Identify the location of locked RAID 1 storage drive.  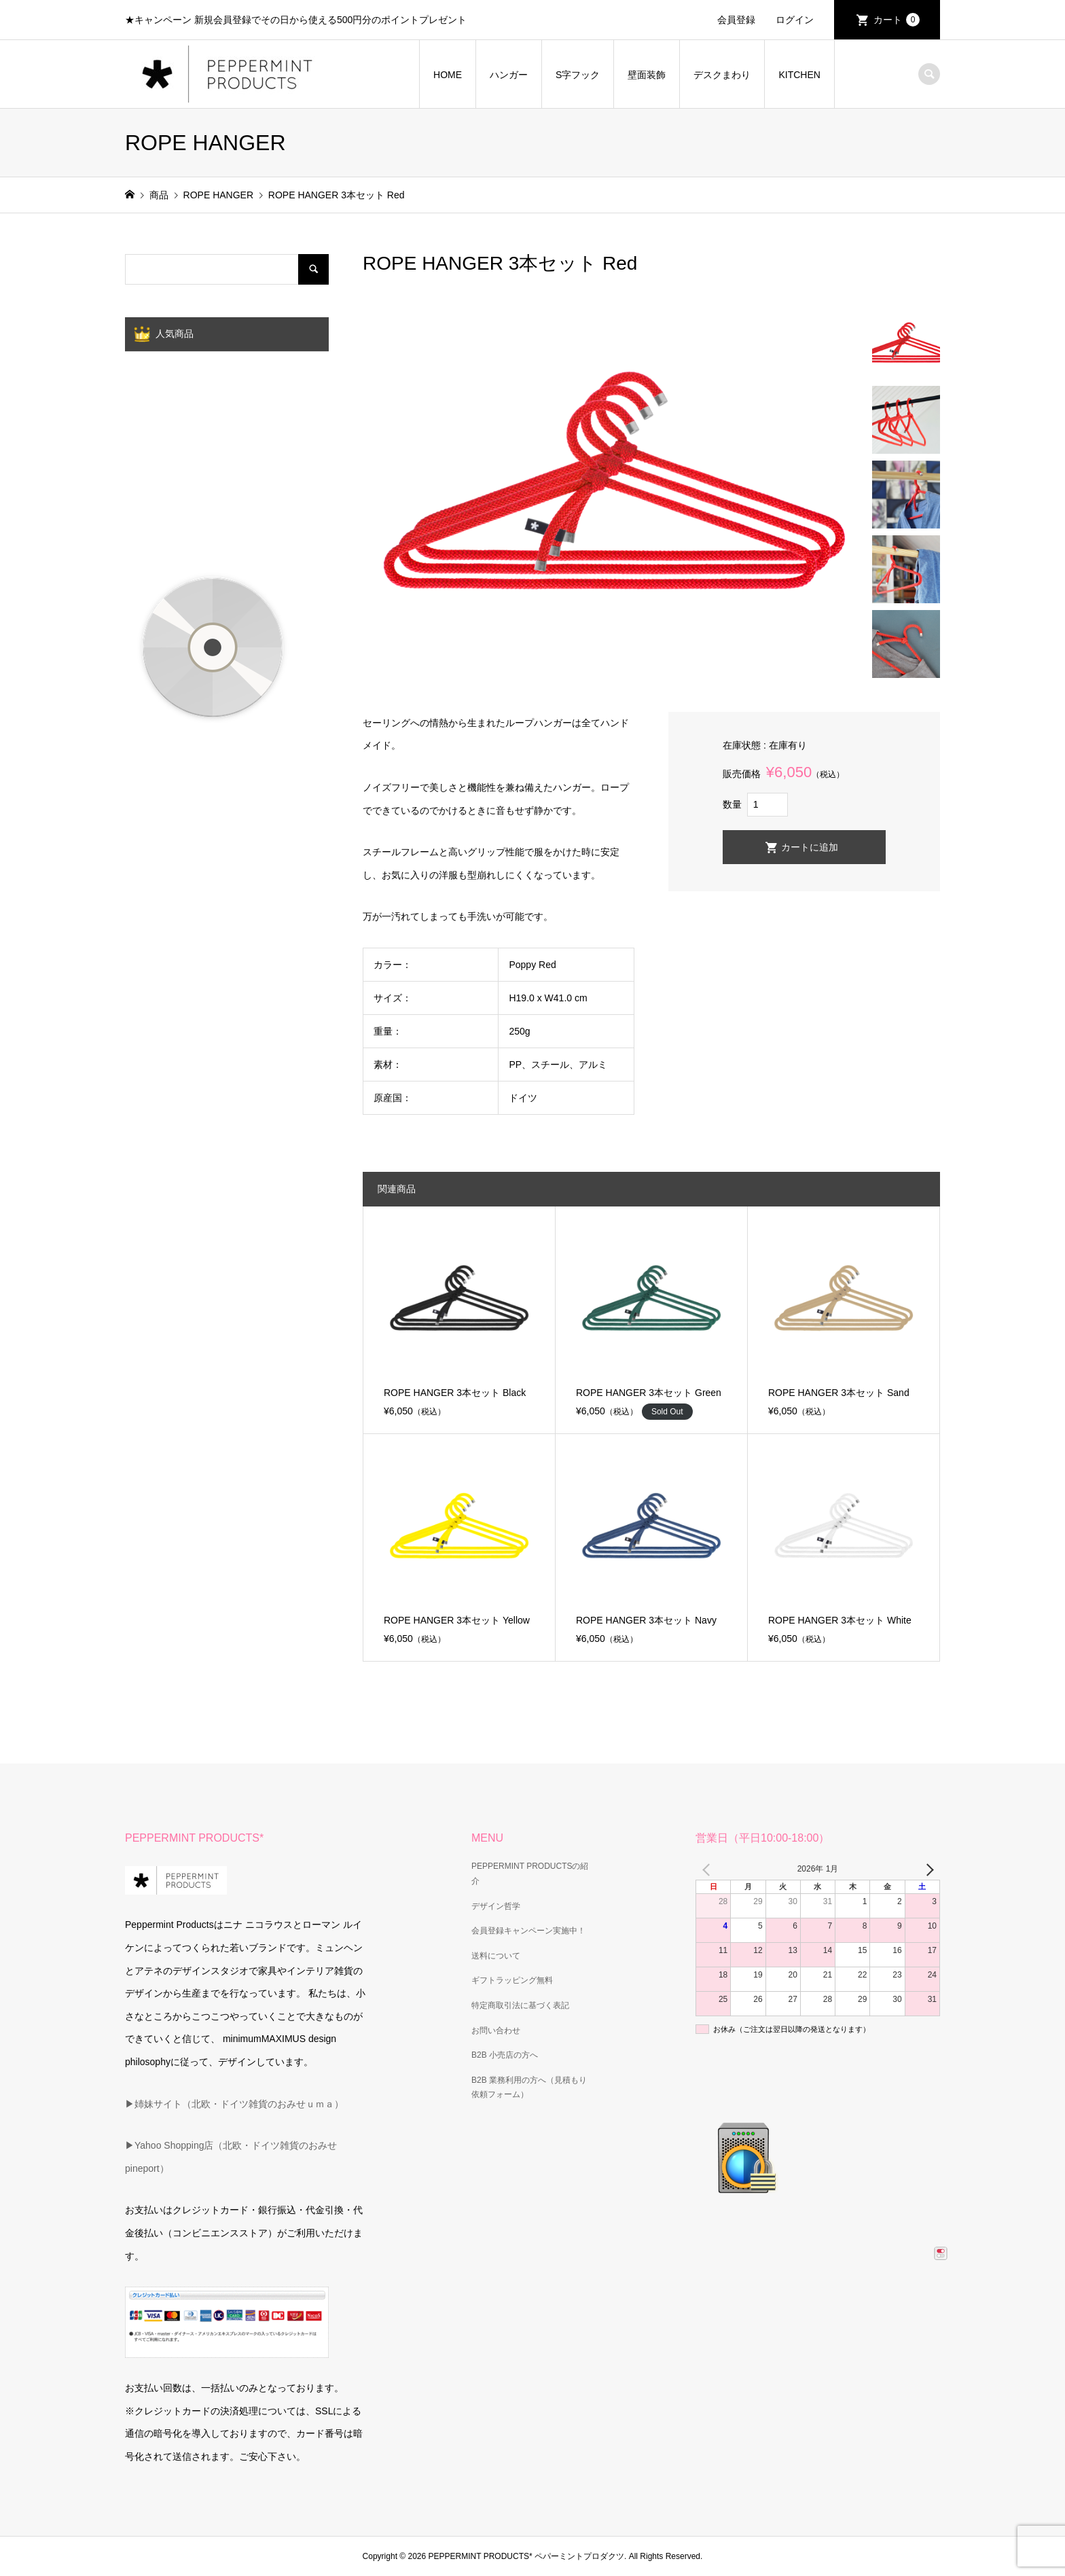
(743, 2158).